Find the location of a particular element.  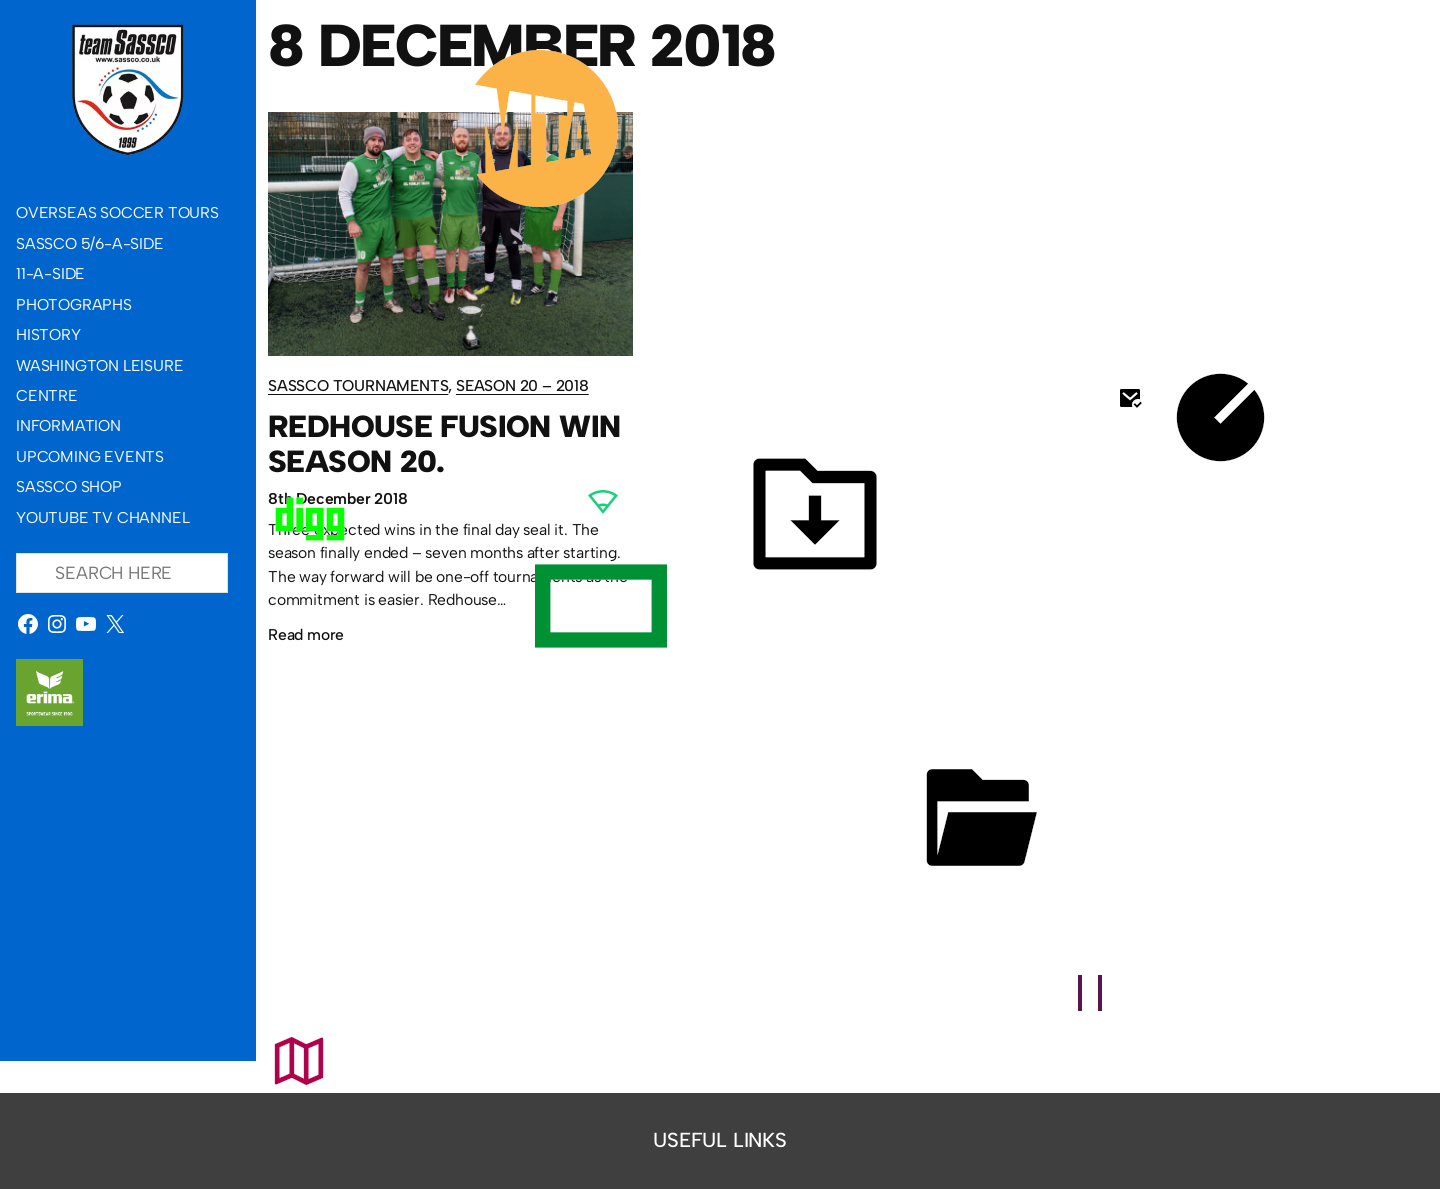

download folder contents is located at coordinates (815, 514).